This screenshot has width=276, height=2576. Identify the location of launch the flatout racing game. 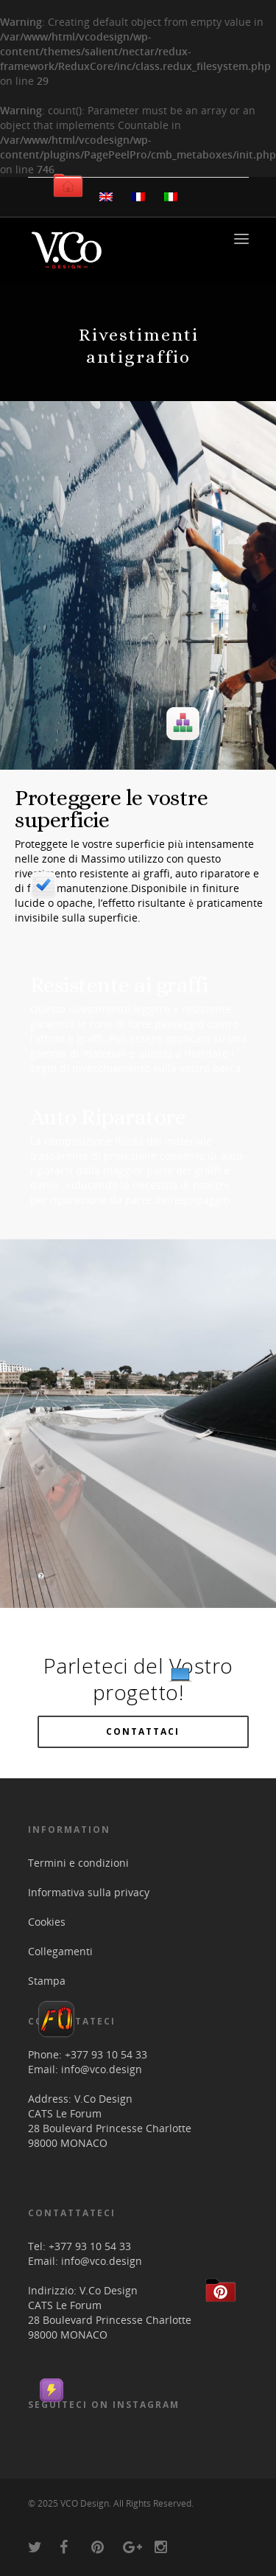
(56, 2019).